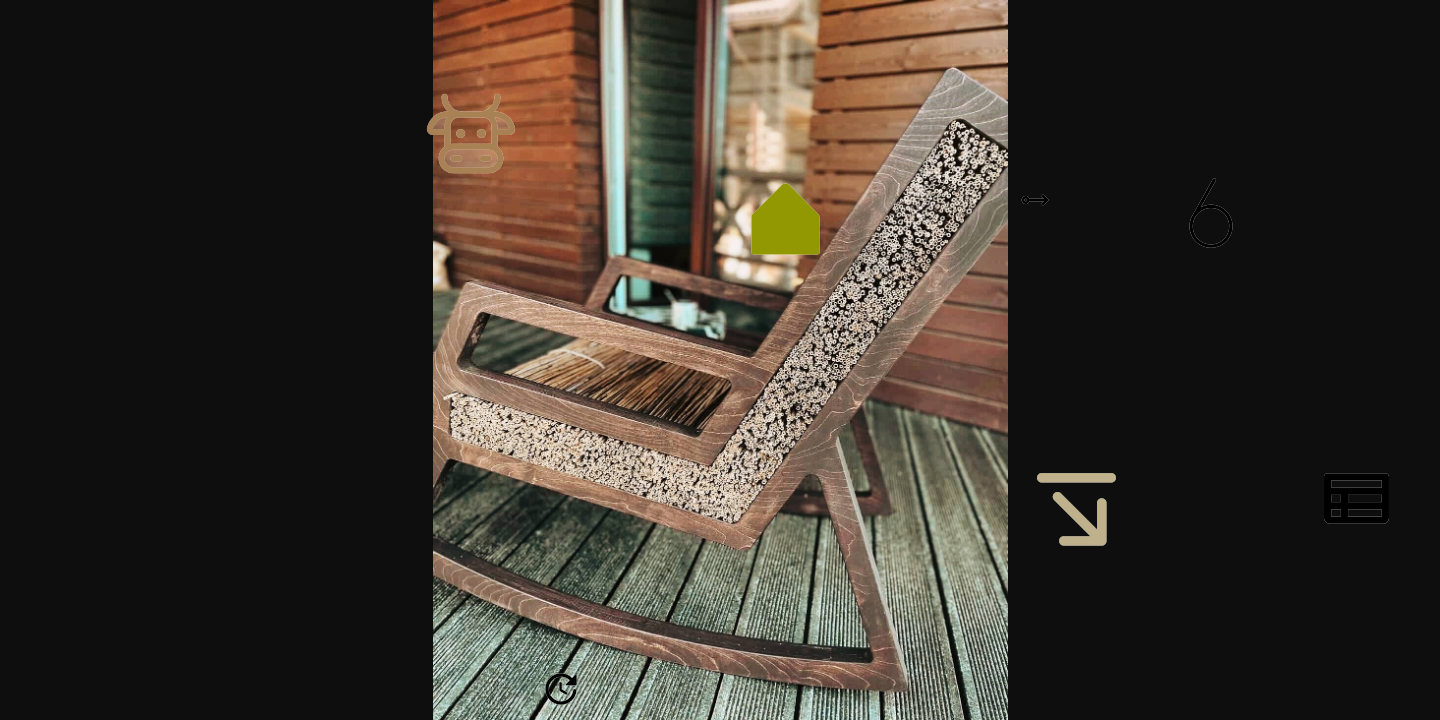 The image size is (1440, 720). I want to click on proceed to the next step, so click(1035, 200).